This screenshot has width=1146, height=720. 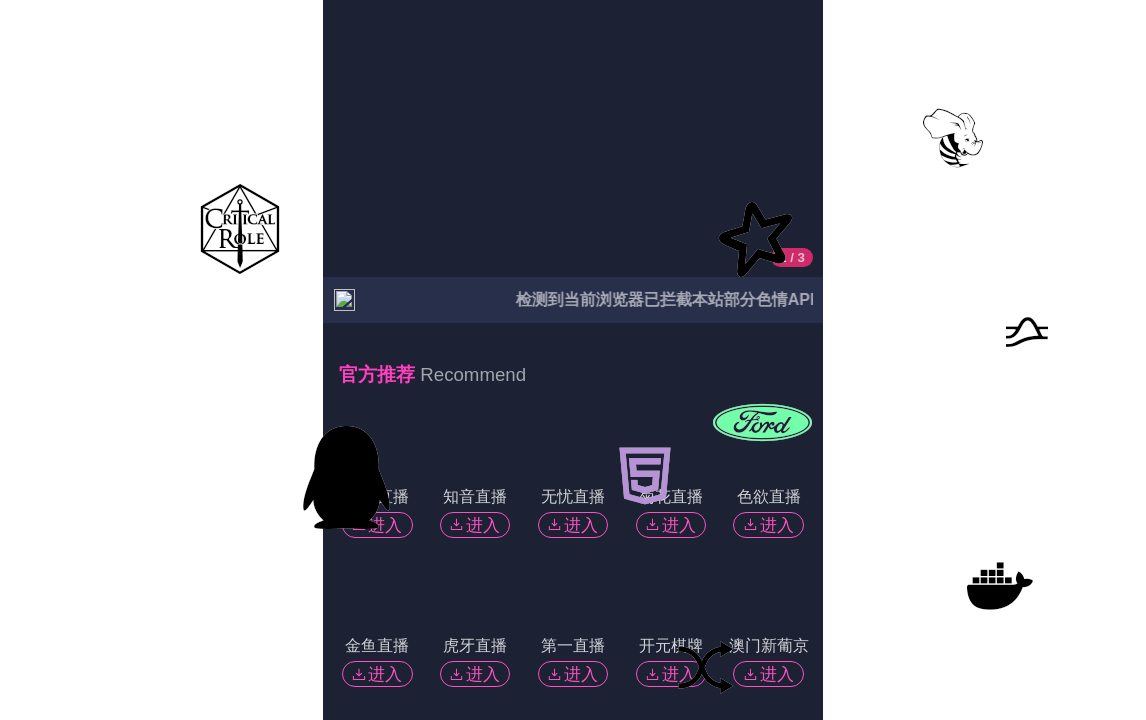 I want to click on critical role official logo, so click(x=240, y=229).